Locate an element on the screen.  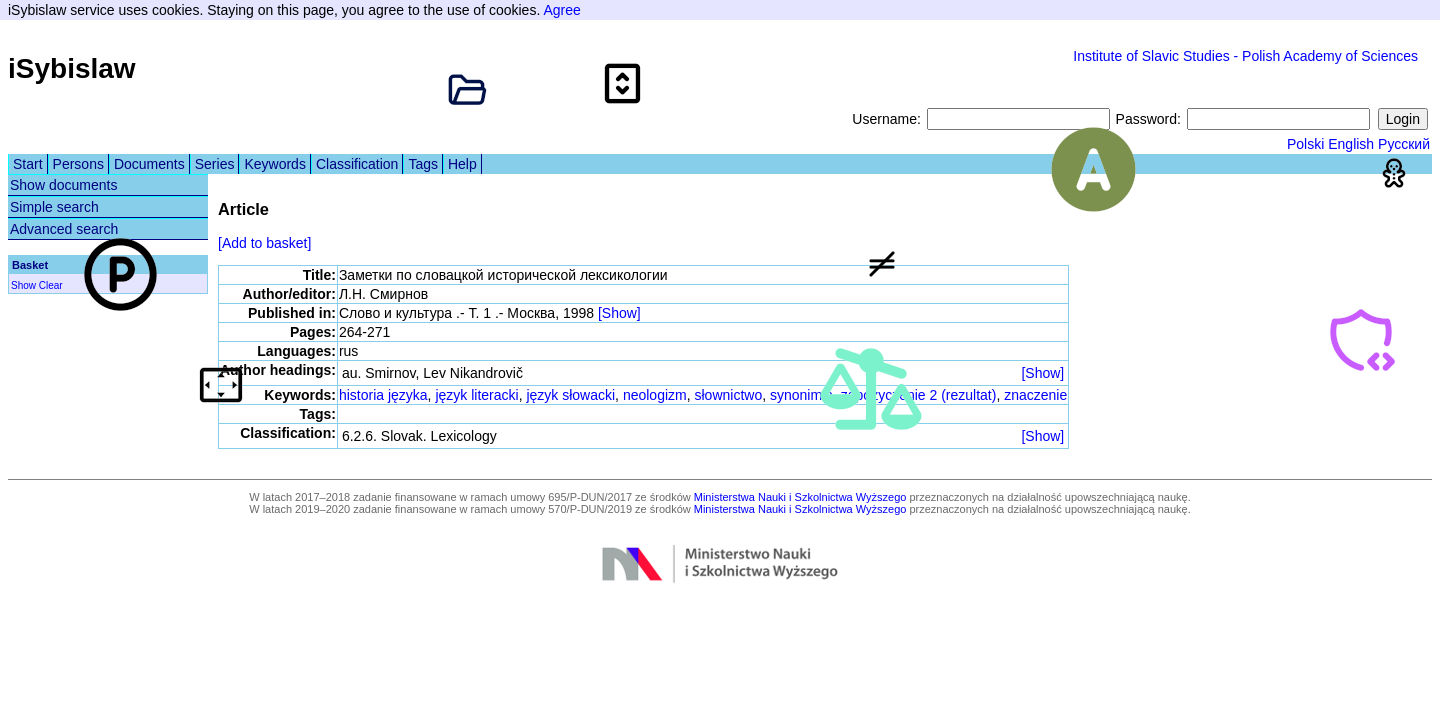
access elevator controls or floor selection is located at coordinates (622, 83).